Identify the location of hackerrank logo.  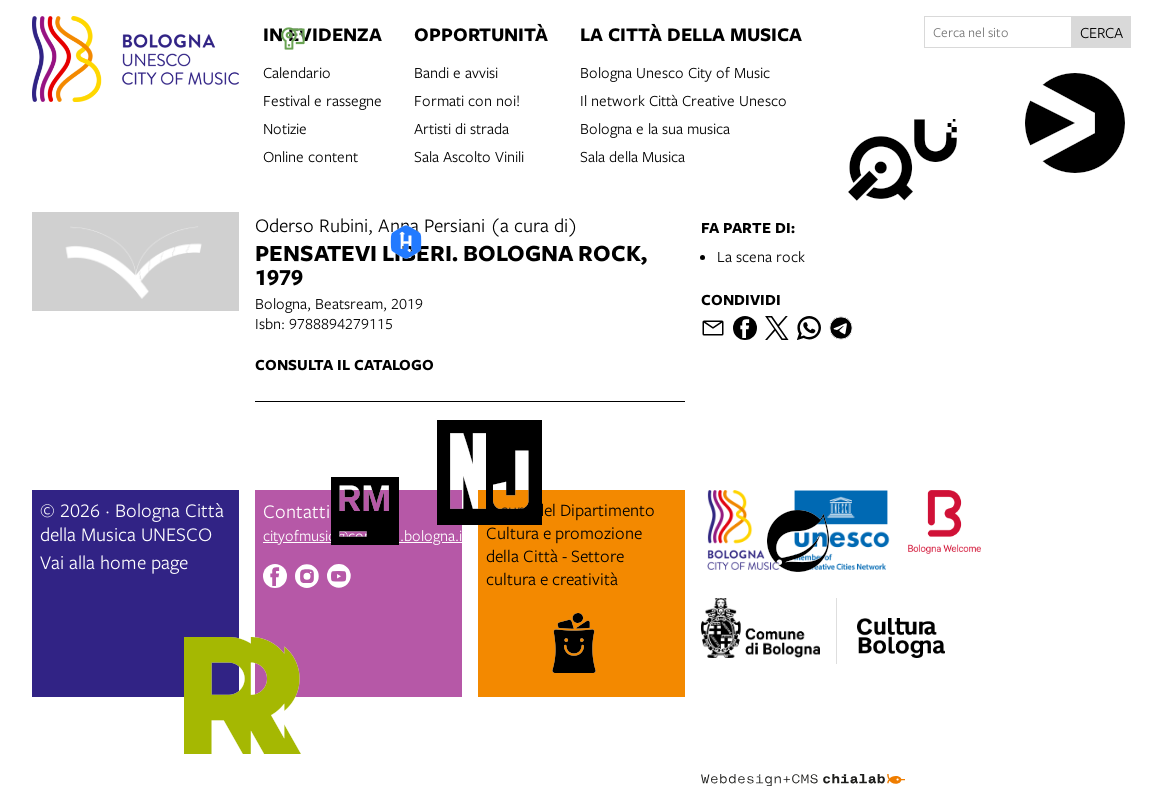
(406, 242).